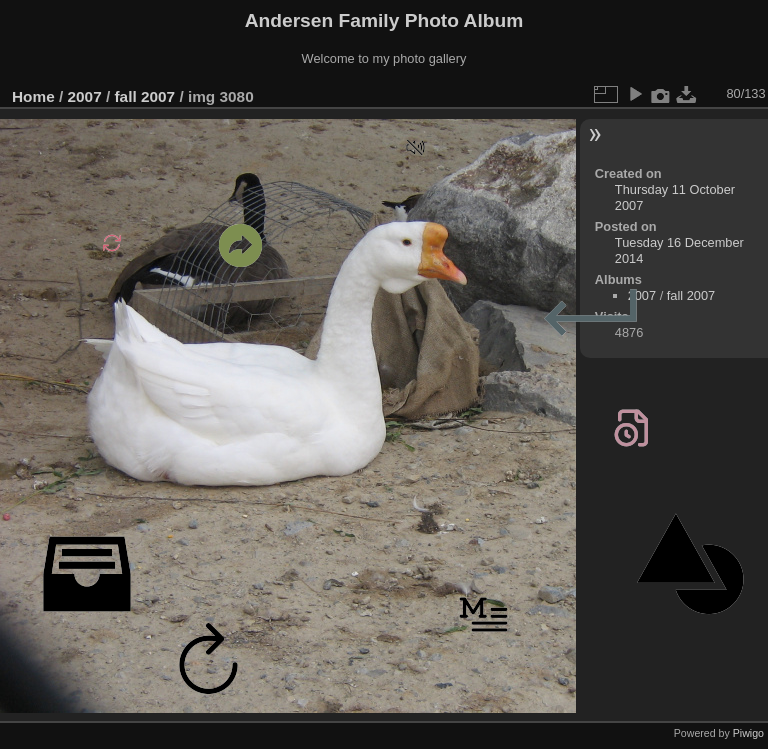 This screenshot has height=749, width=768. Describe the element at coordinates (240, 245) in the screenshot. I see `share or forward content` at that location.